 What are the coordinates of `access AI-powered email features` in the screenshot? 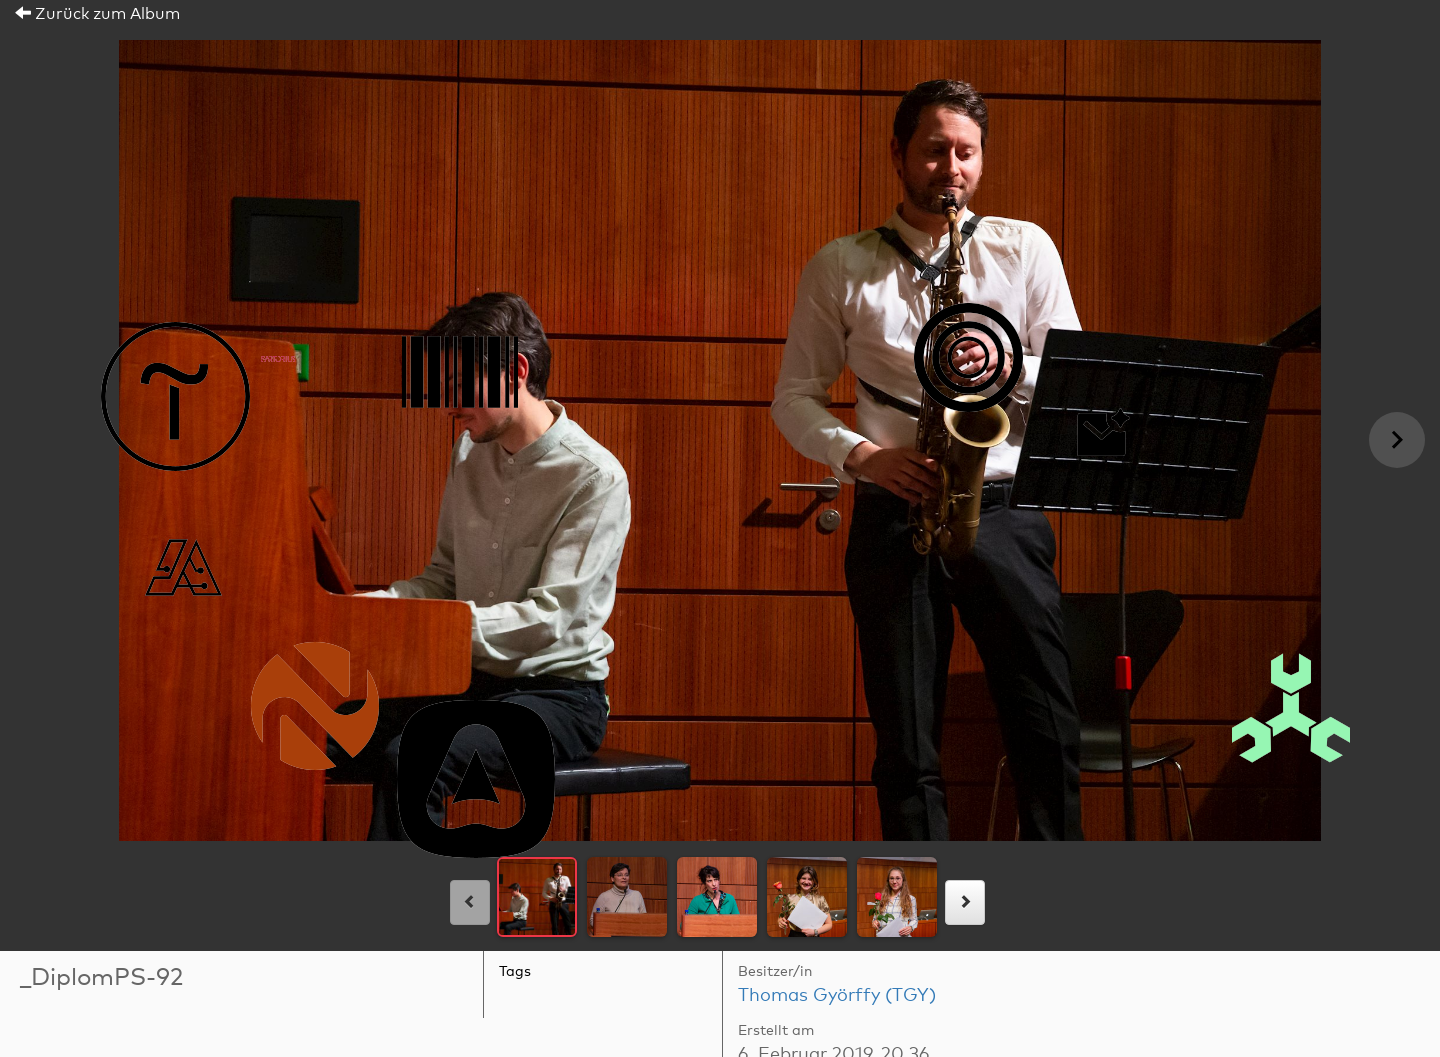 It's located at (1101, 434).